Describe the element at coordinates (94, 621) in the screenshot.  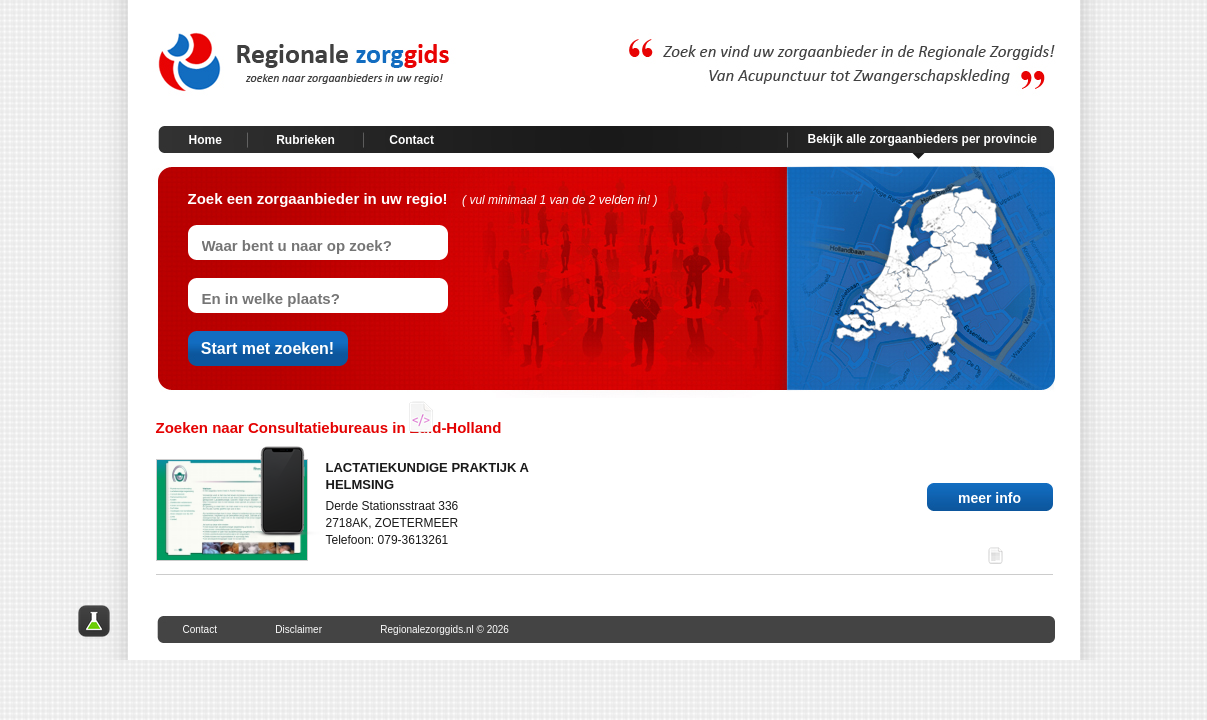
I see `open science or chemistry application` at that location.